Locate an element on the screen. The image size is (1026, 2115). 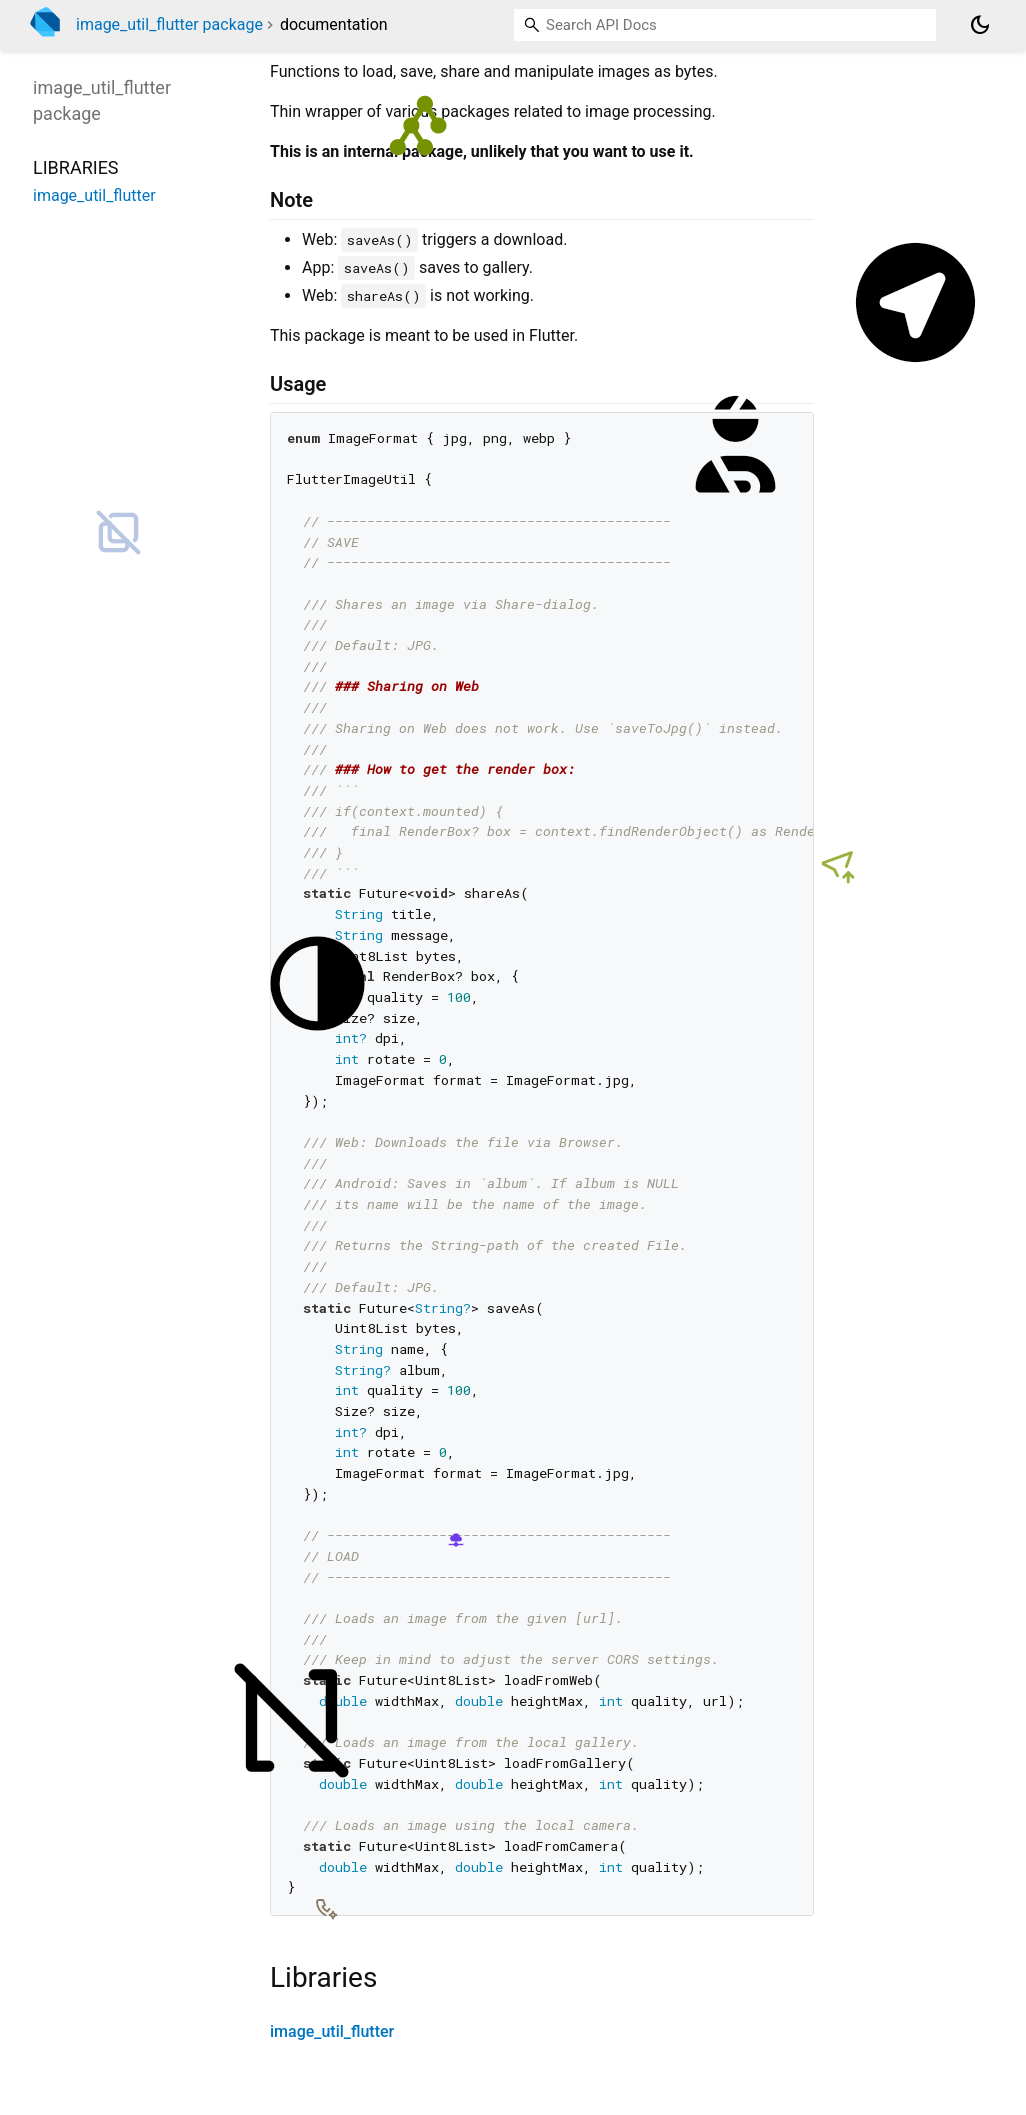
access location services is located at coordinates (915, 302).